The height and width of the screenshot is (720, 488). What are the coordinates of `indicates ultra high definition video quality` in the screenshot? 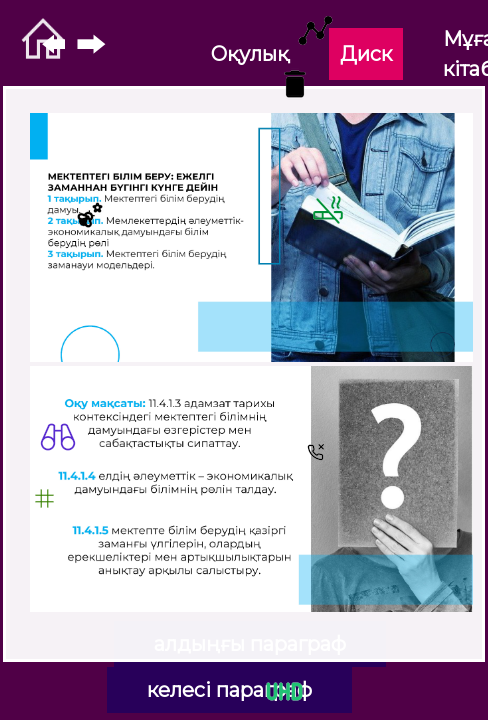 It's located at (284, 691).